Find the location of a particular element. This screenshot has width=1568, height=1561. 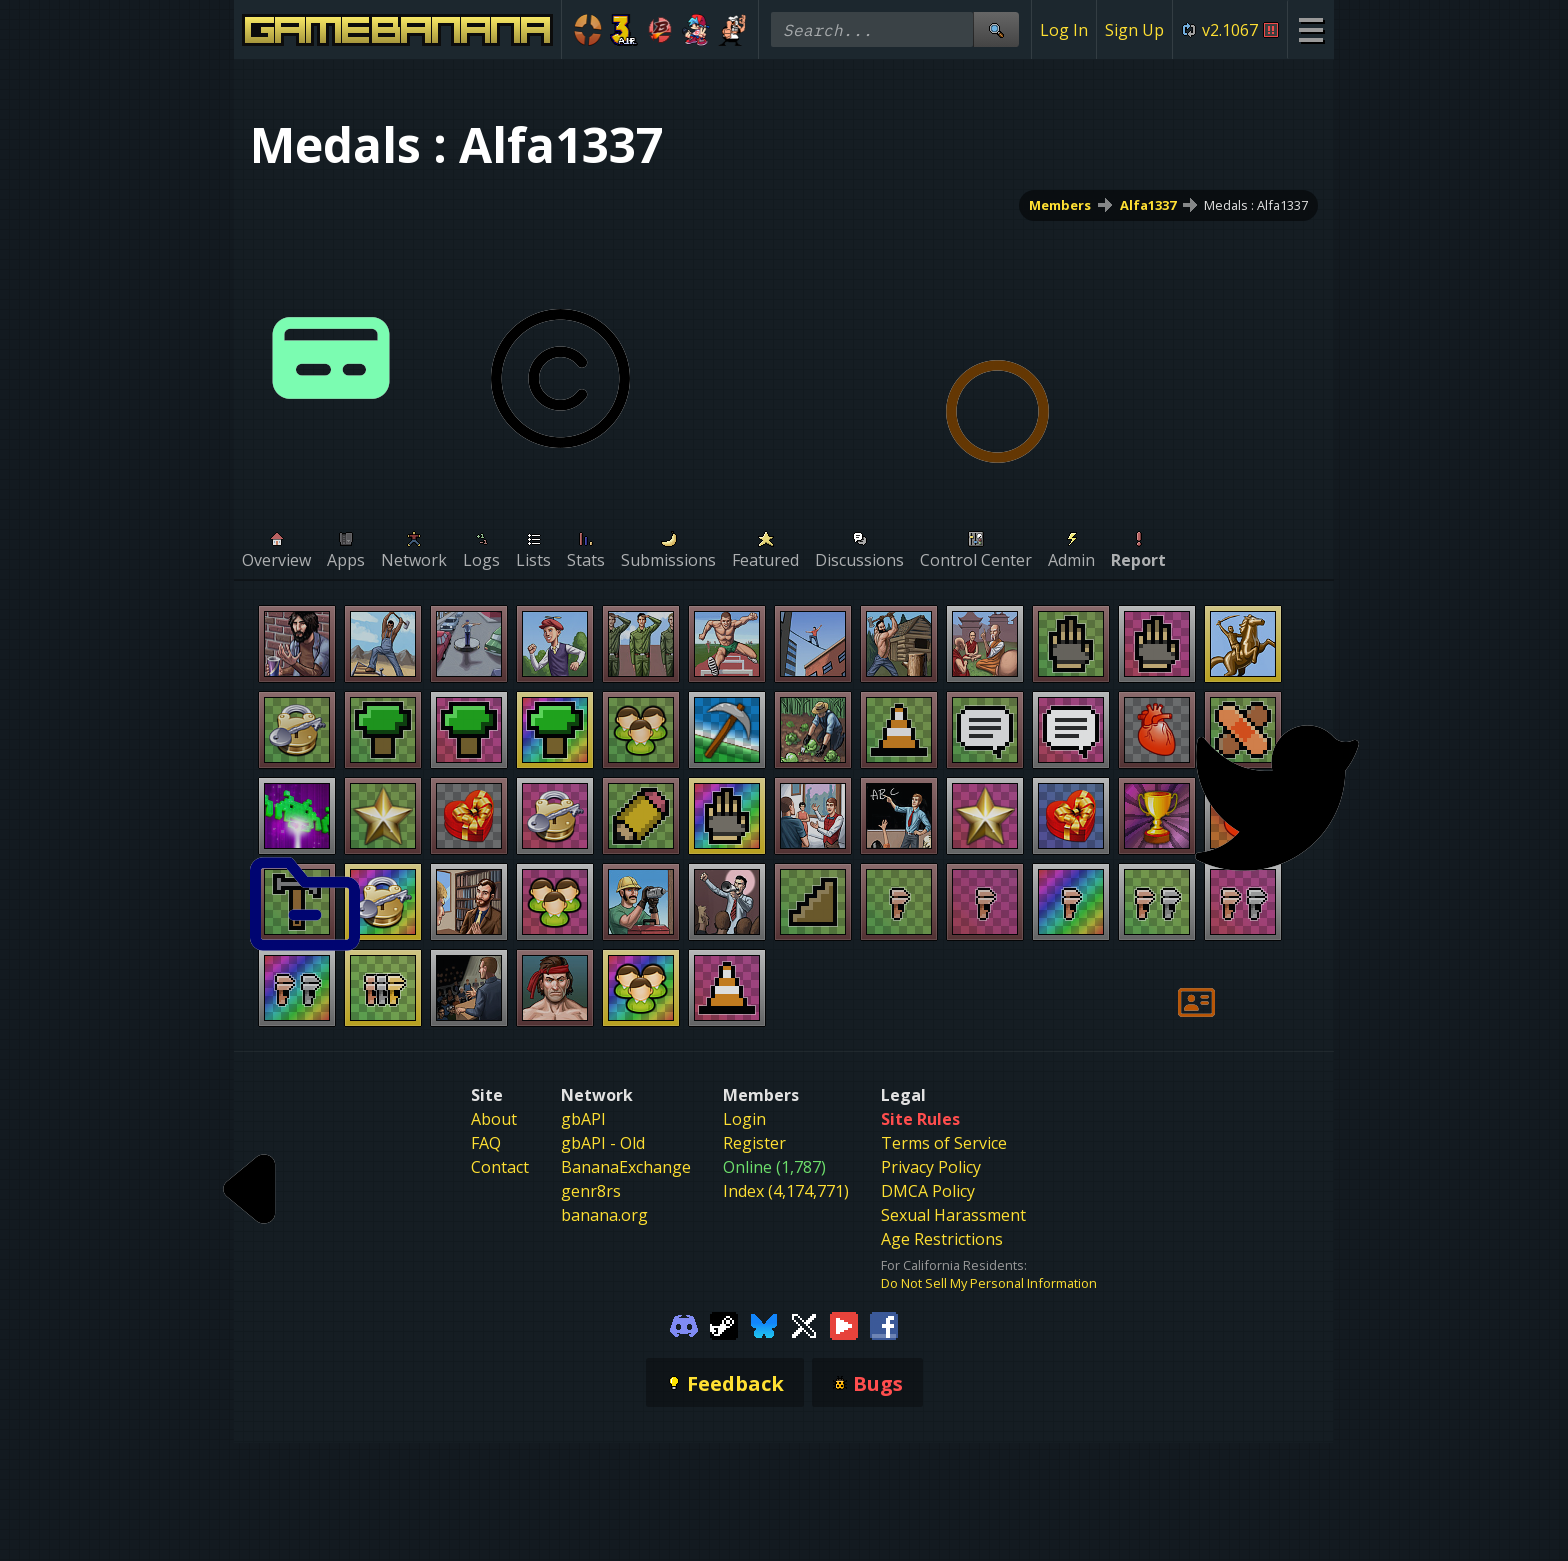

unselected radio button option is located at coordinates (997, 411).